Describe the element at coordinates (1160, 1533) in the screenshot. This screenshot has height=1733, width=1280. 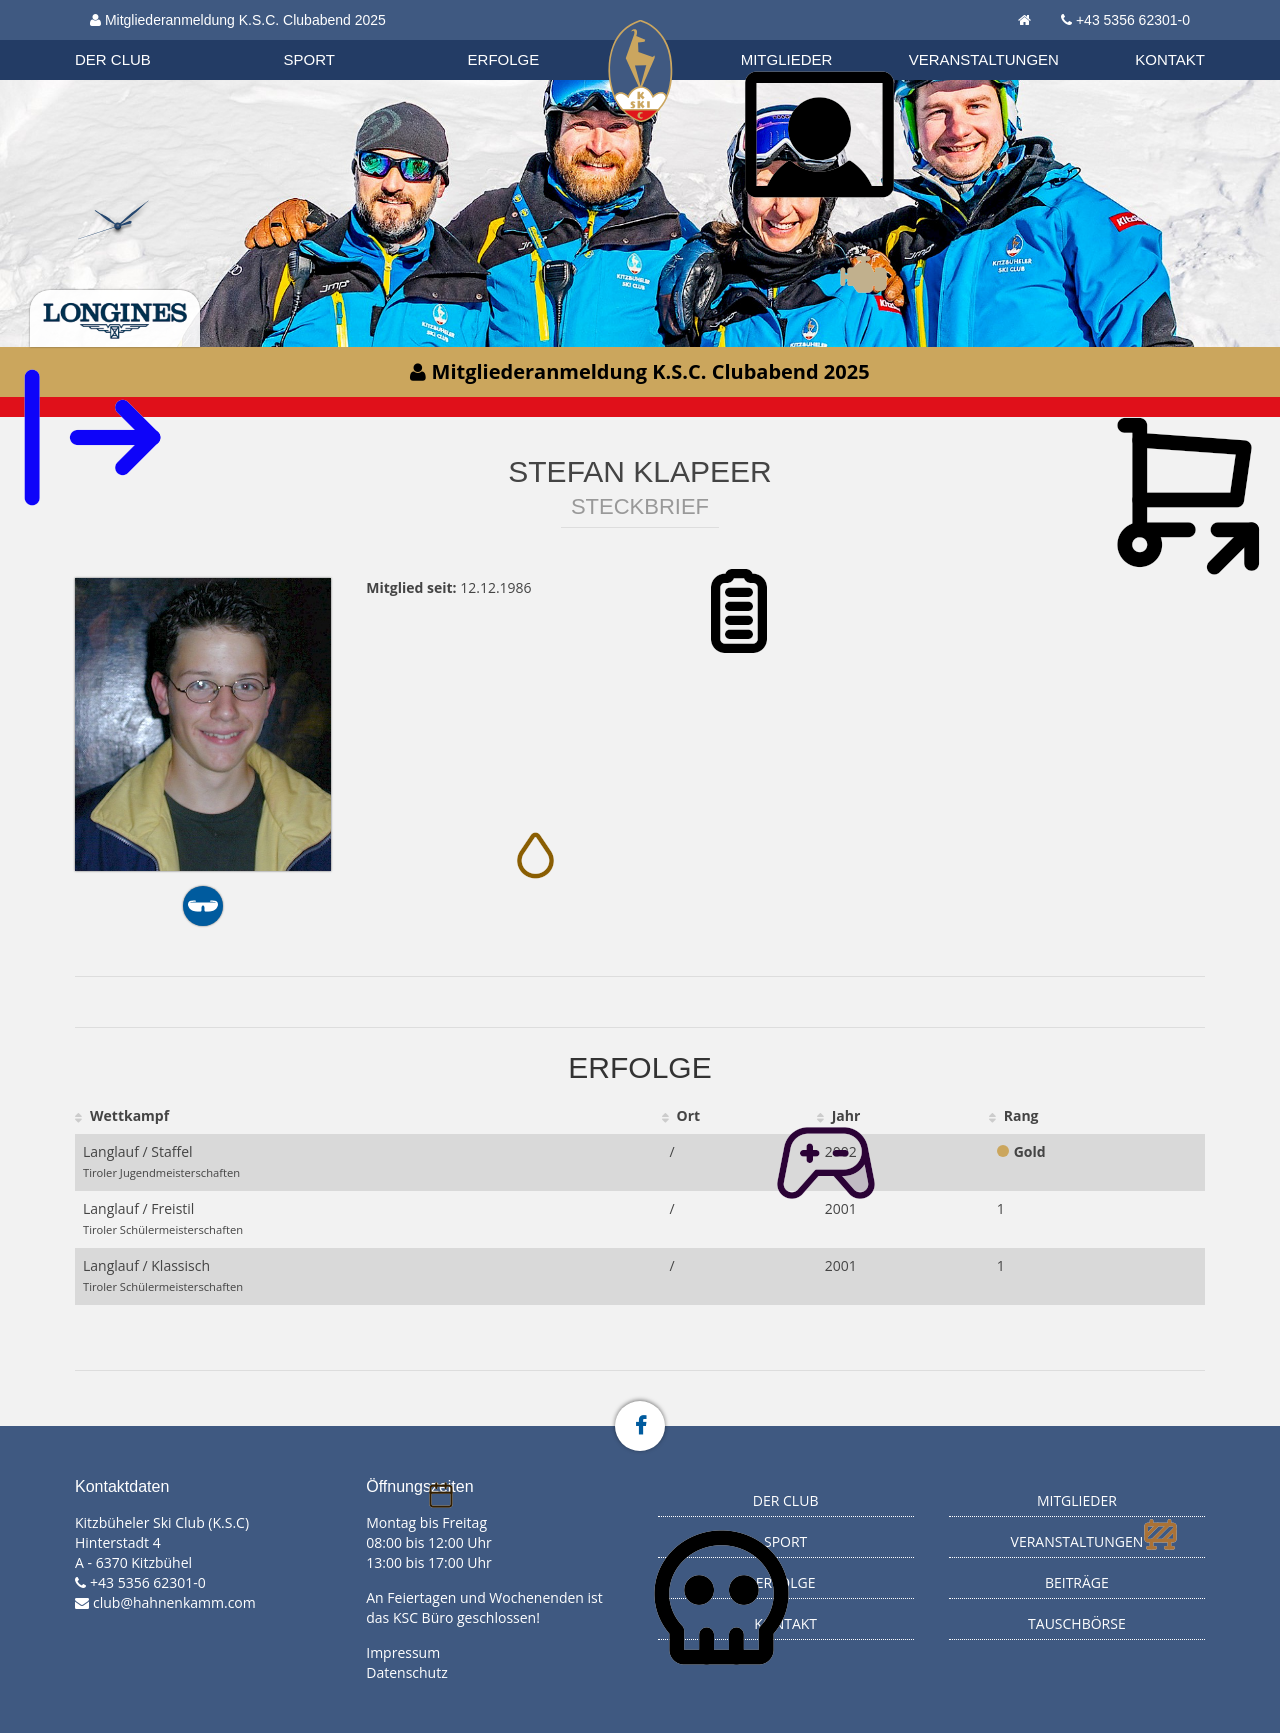
I see `indicates a blocked or restricted area` at that location.